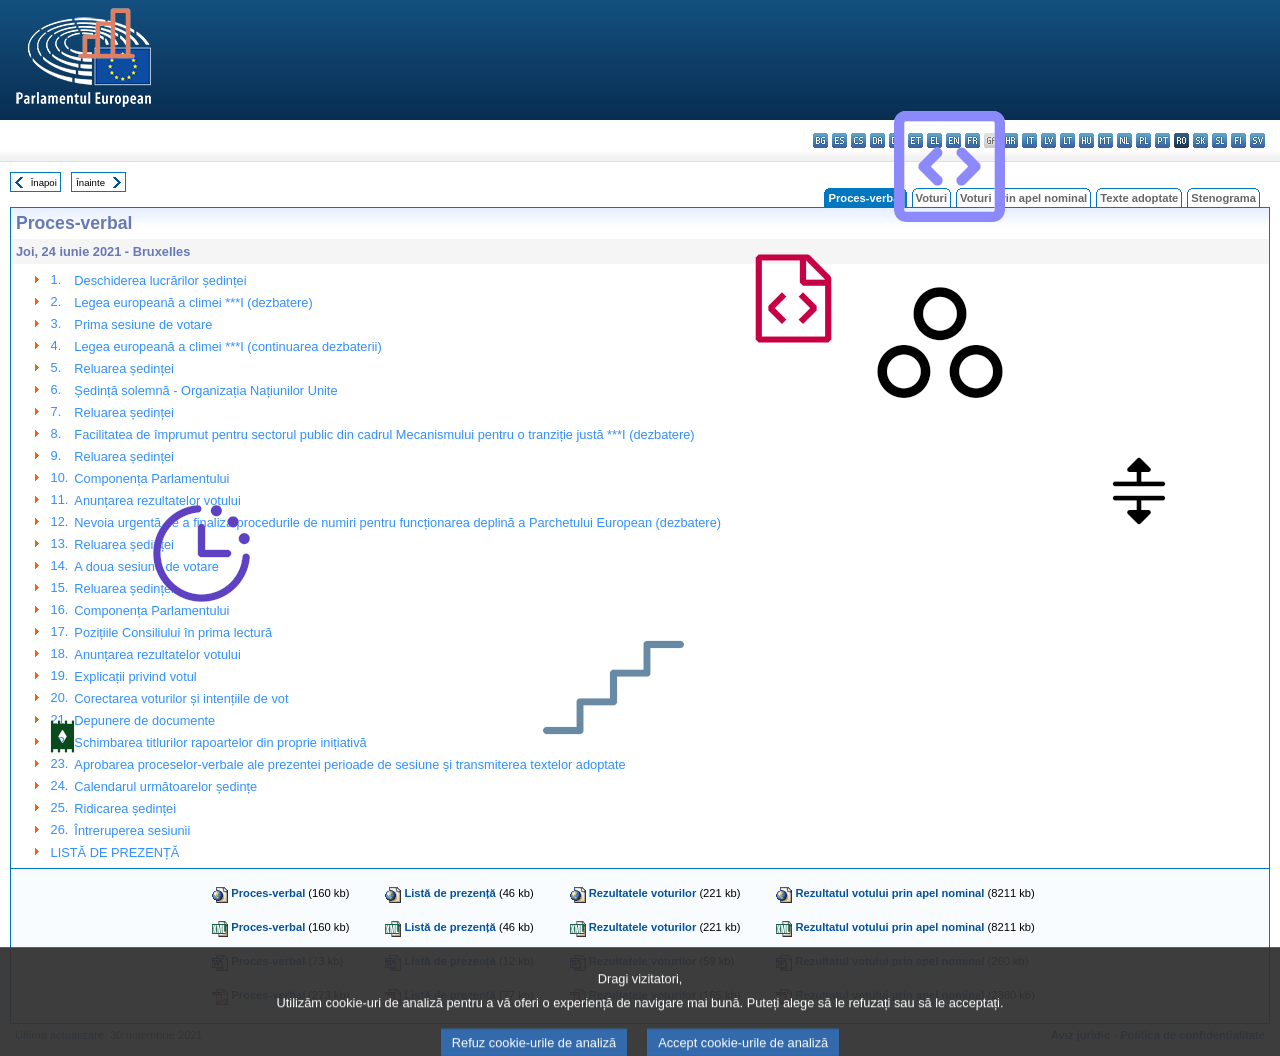  I want to click on view analytics or statistics, so click(106, 34).